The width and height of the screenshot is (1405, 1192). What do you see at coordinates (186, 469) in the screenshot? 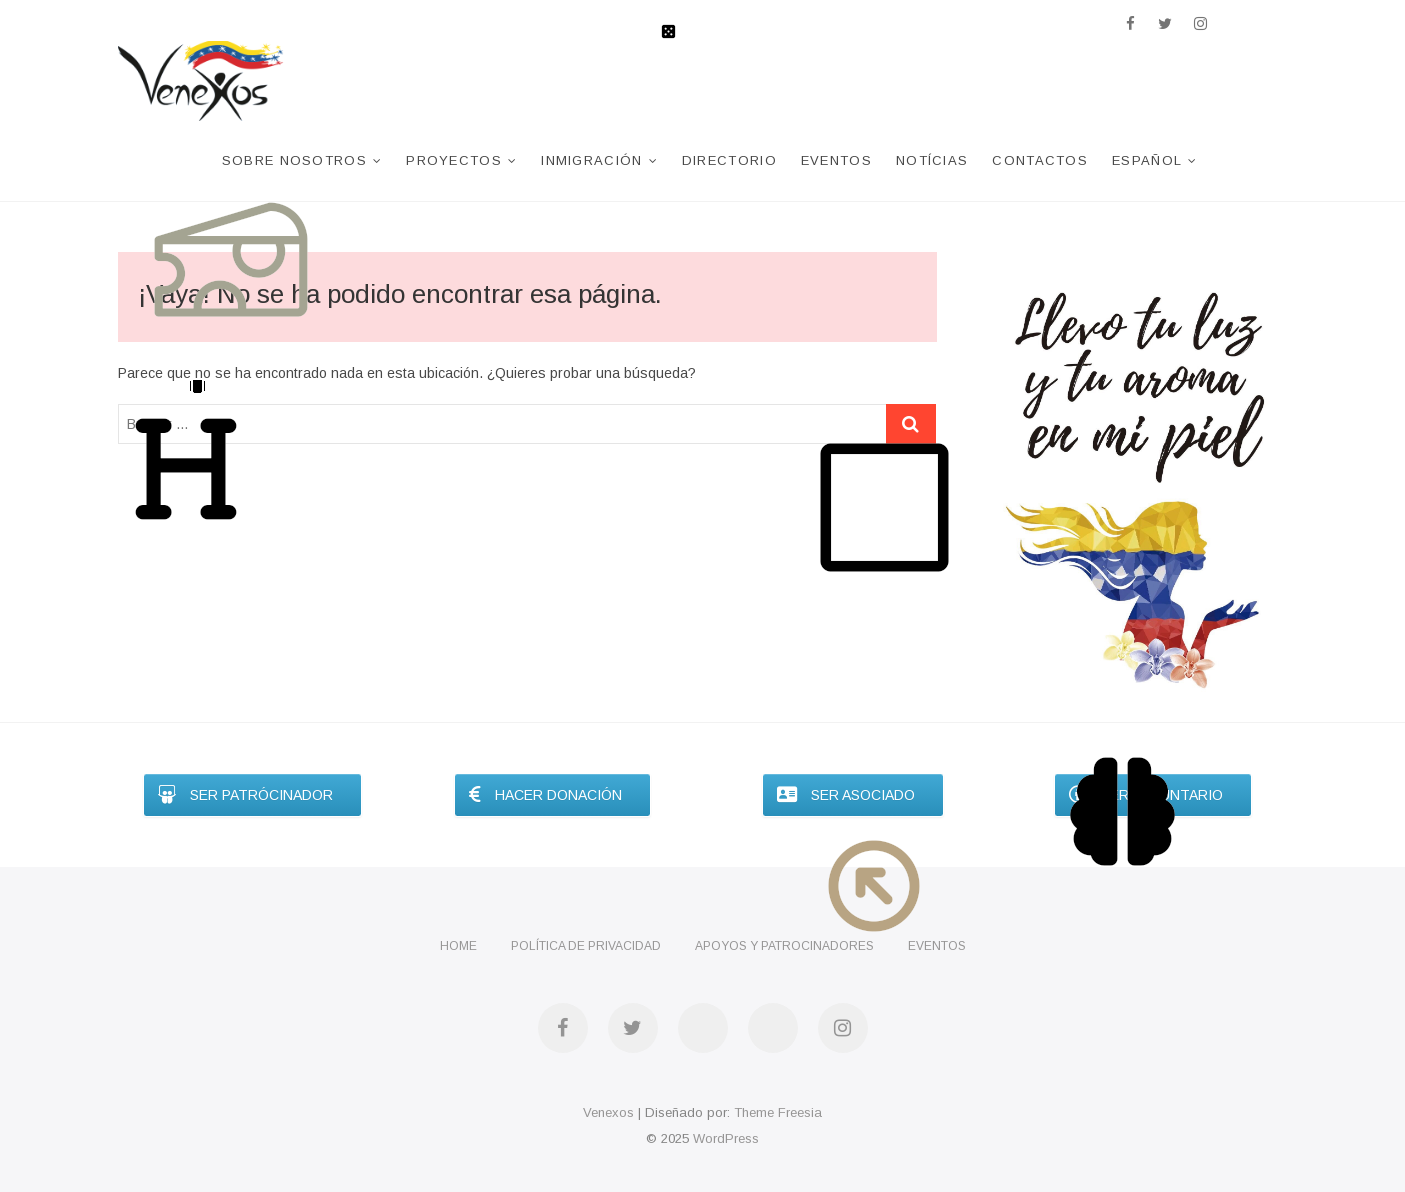
I see `format text as a heading` at bounding box center [186, 469].